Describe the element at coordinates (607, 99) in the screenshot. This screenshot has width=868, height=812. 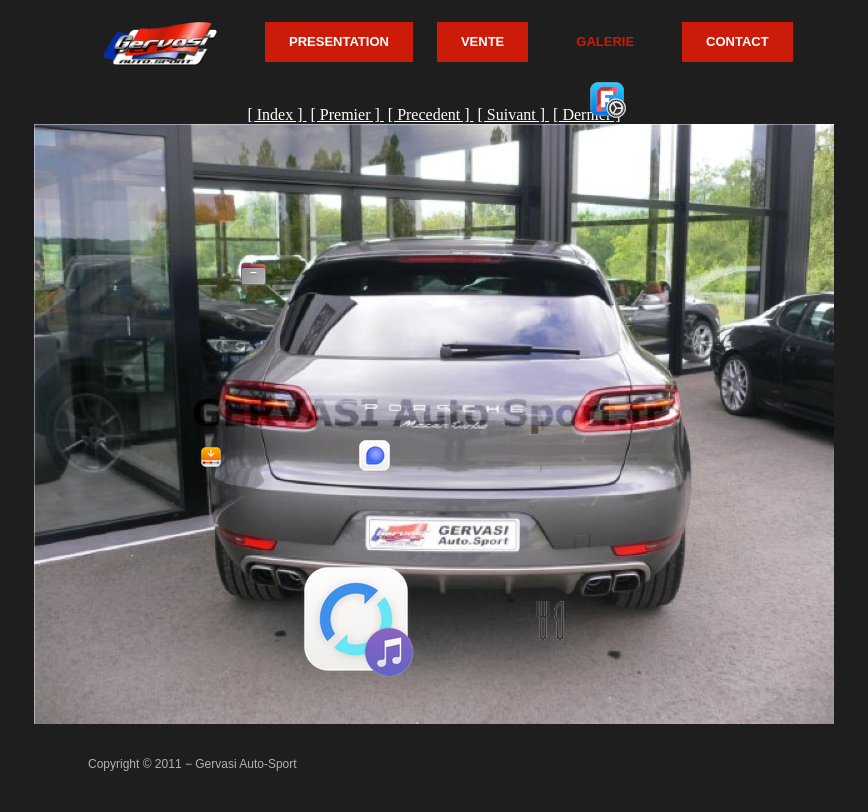
I see `open FreeCAD Link application` at that location.